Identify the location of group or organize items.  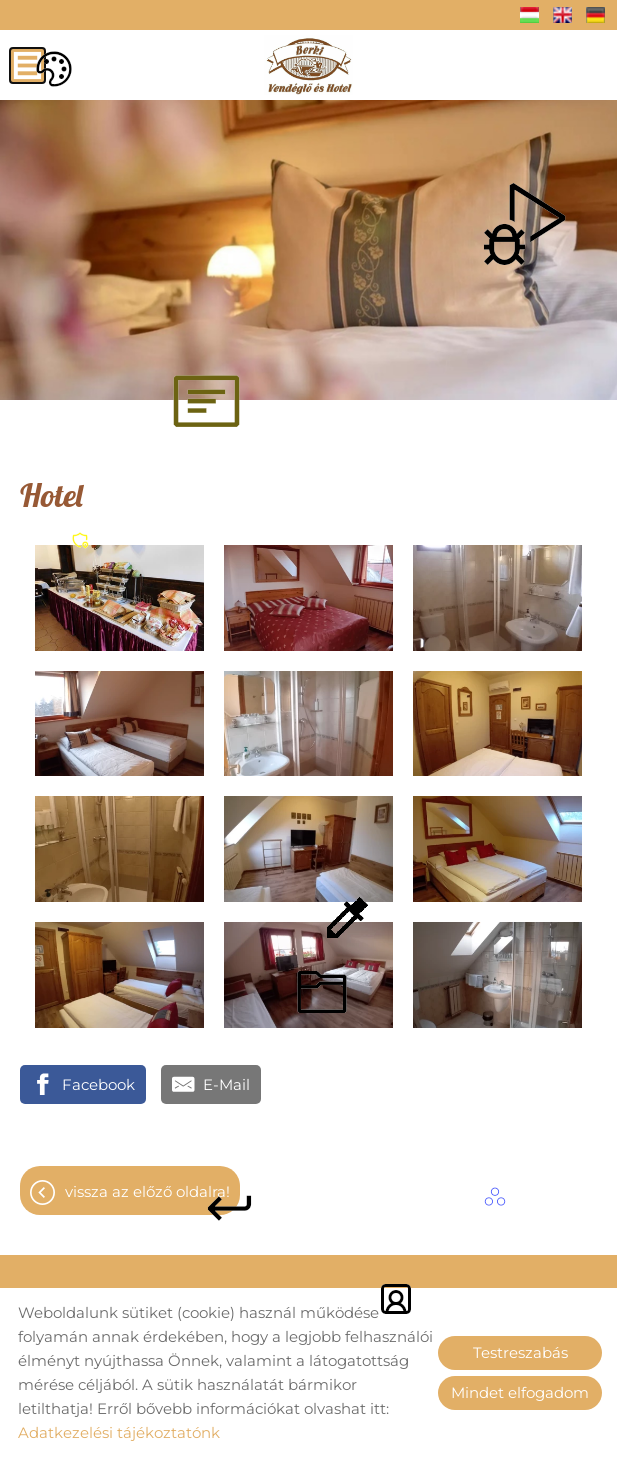
(495, 1197).